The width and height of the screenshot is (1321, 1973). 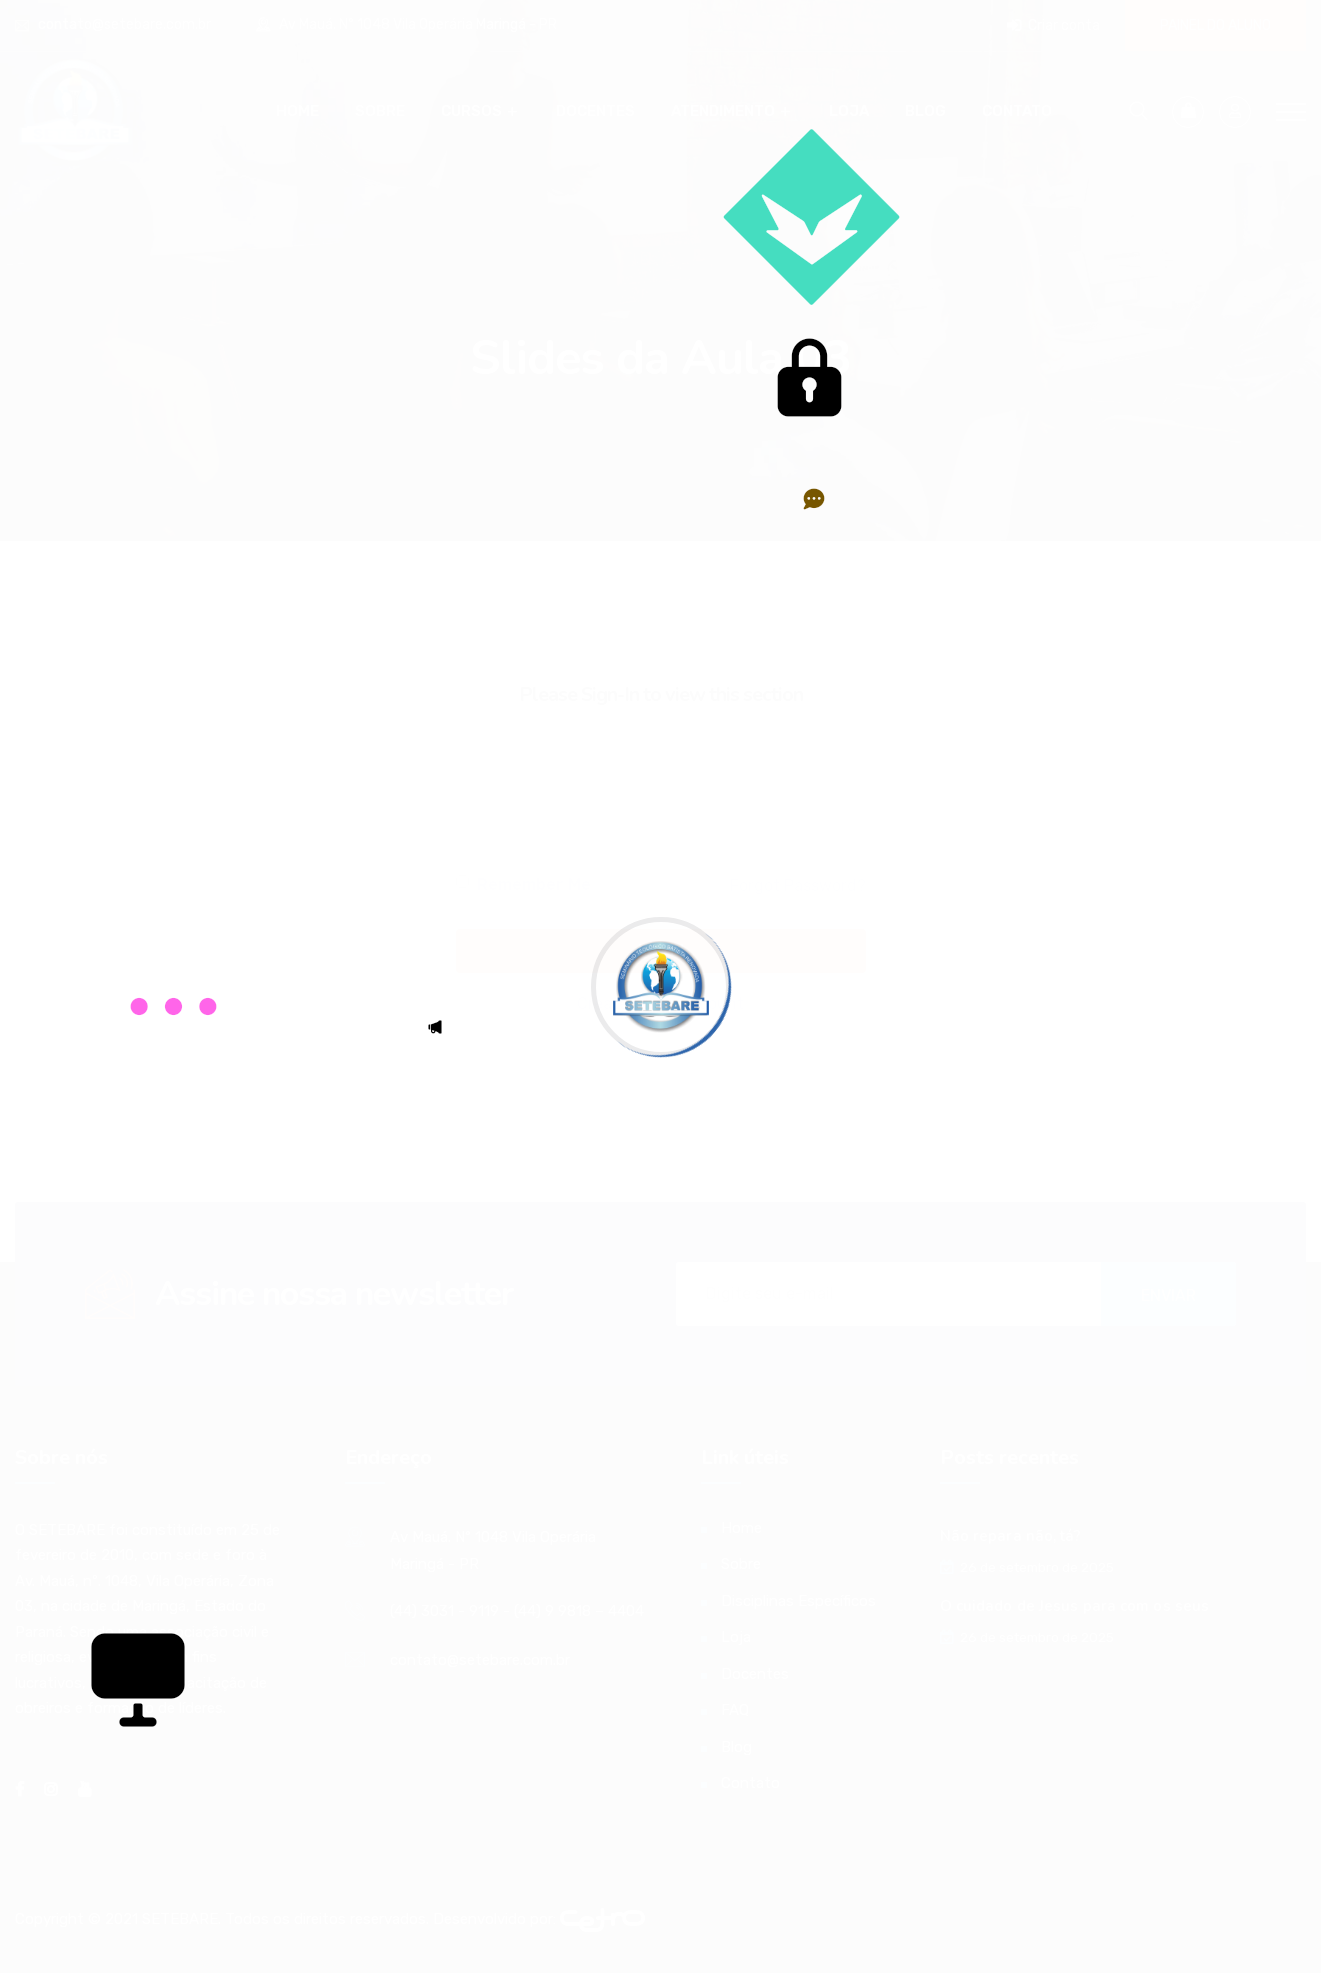 I want to click on view or access an announcement channel, so click(x=435, y=1027).